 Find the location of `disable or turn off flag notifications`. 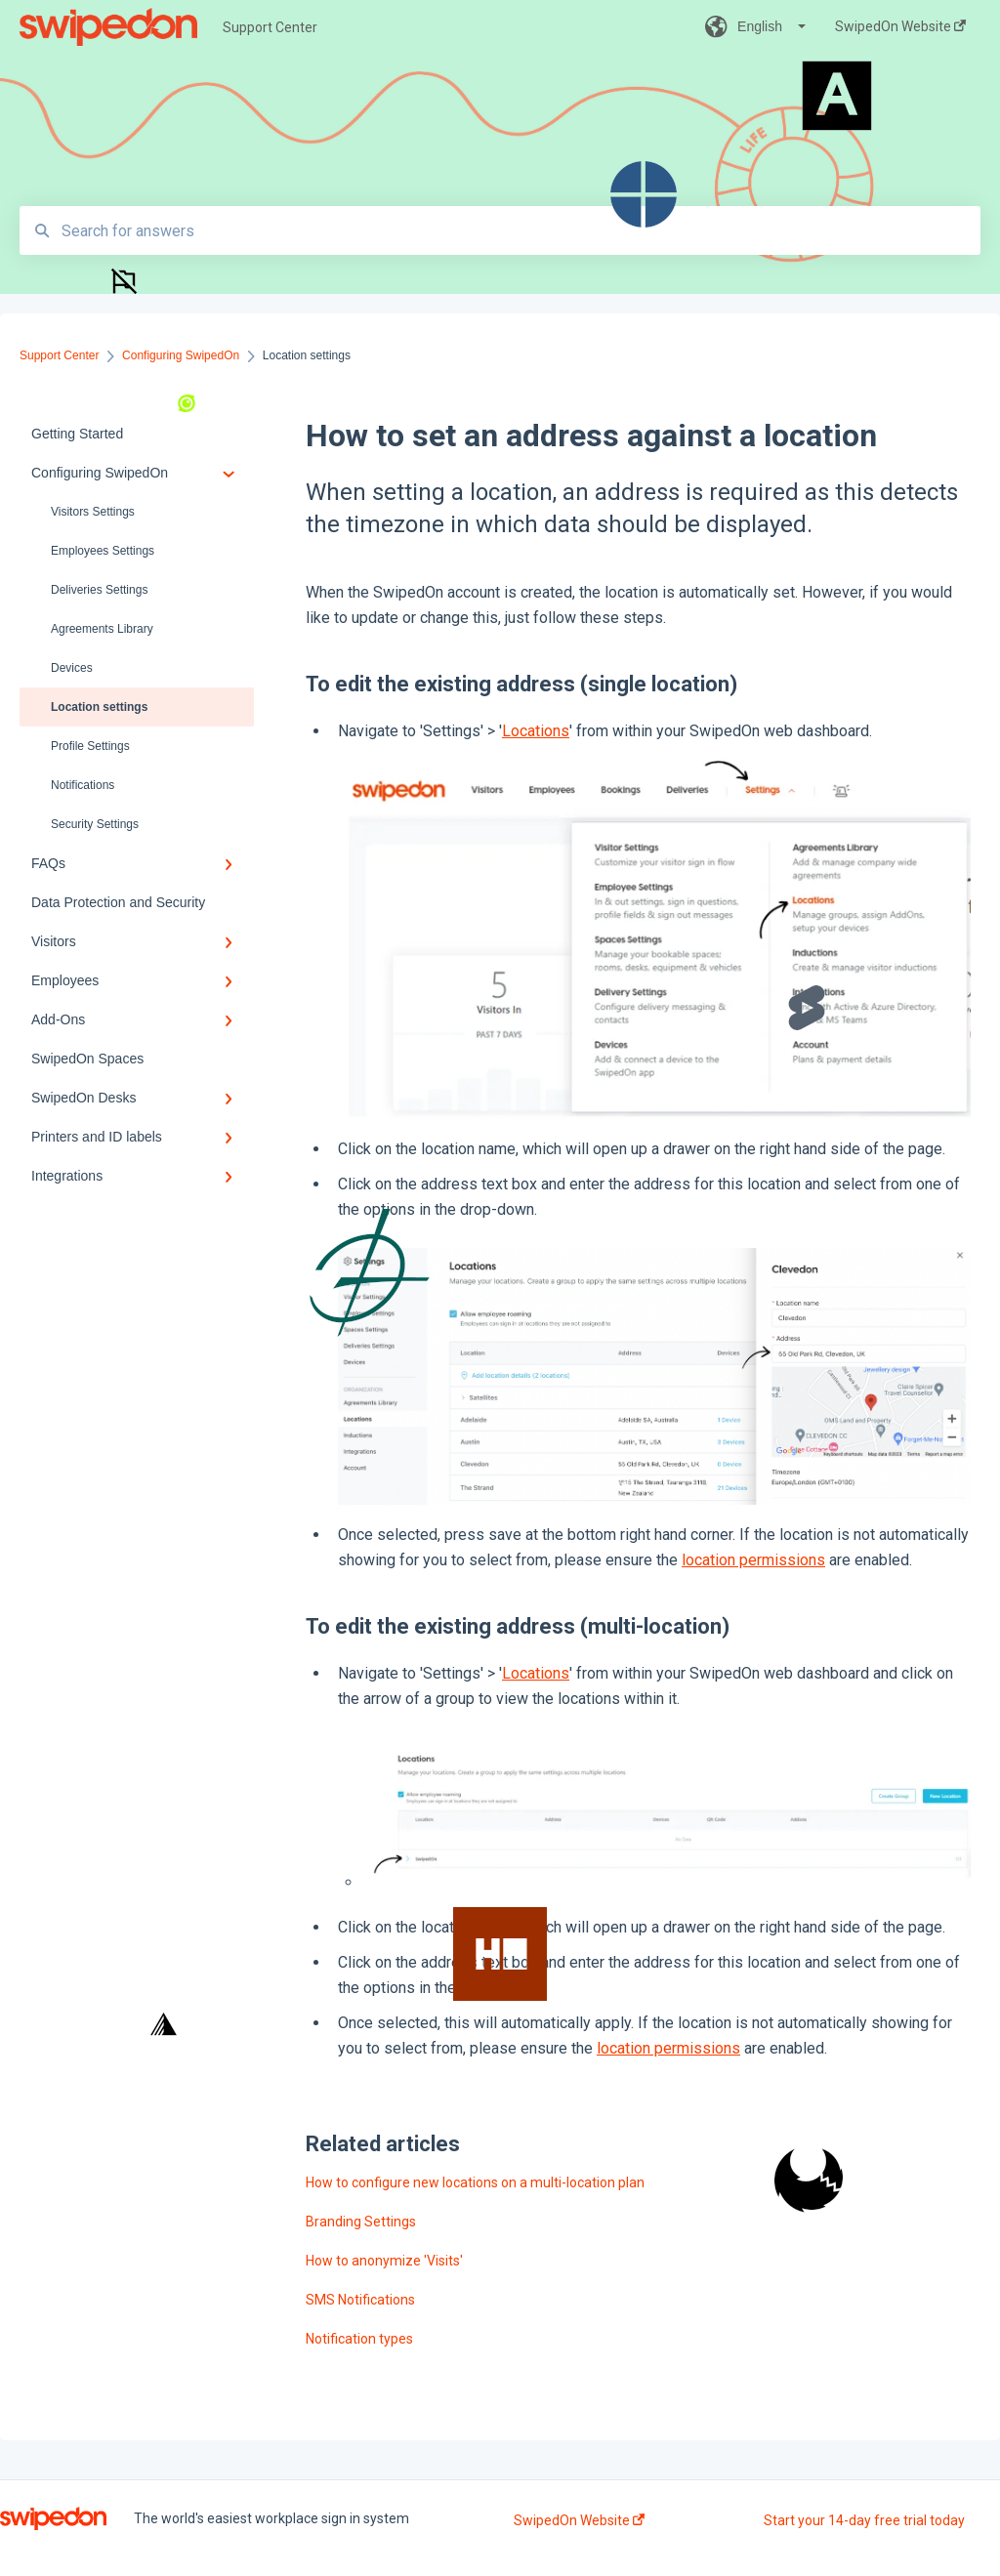

disable or turn off flag notifications is located at coordinates (124, 281).